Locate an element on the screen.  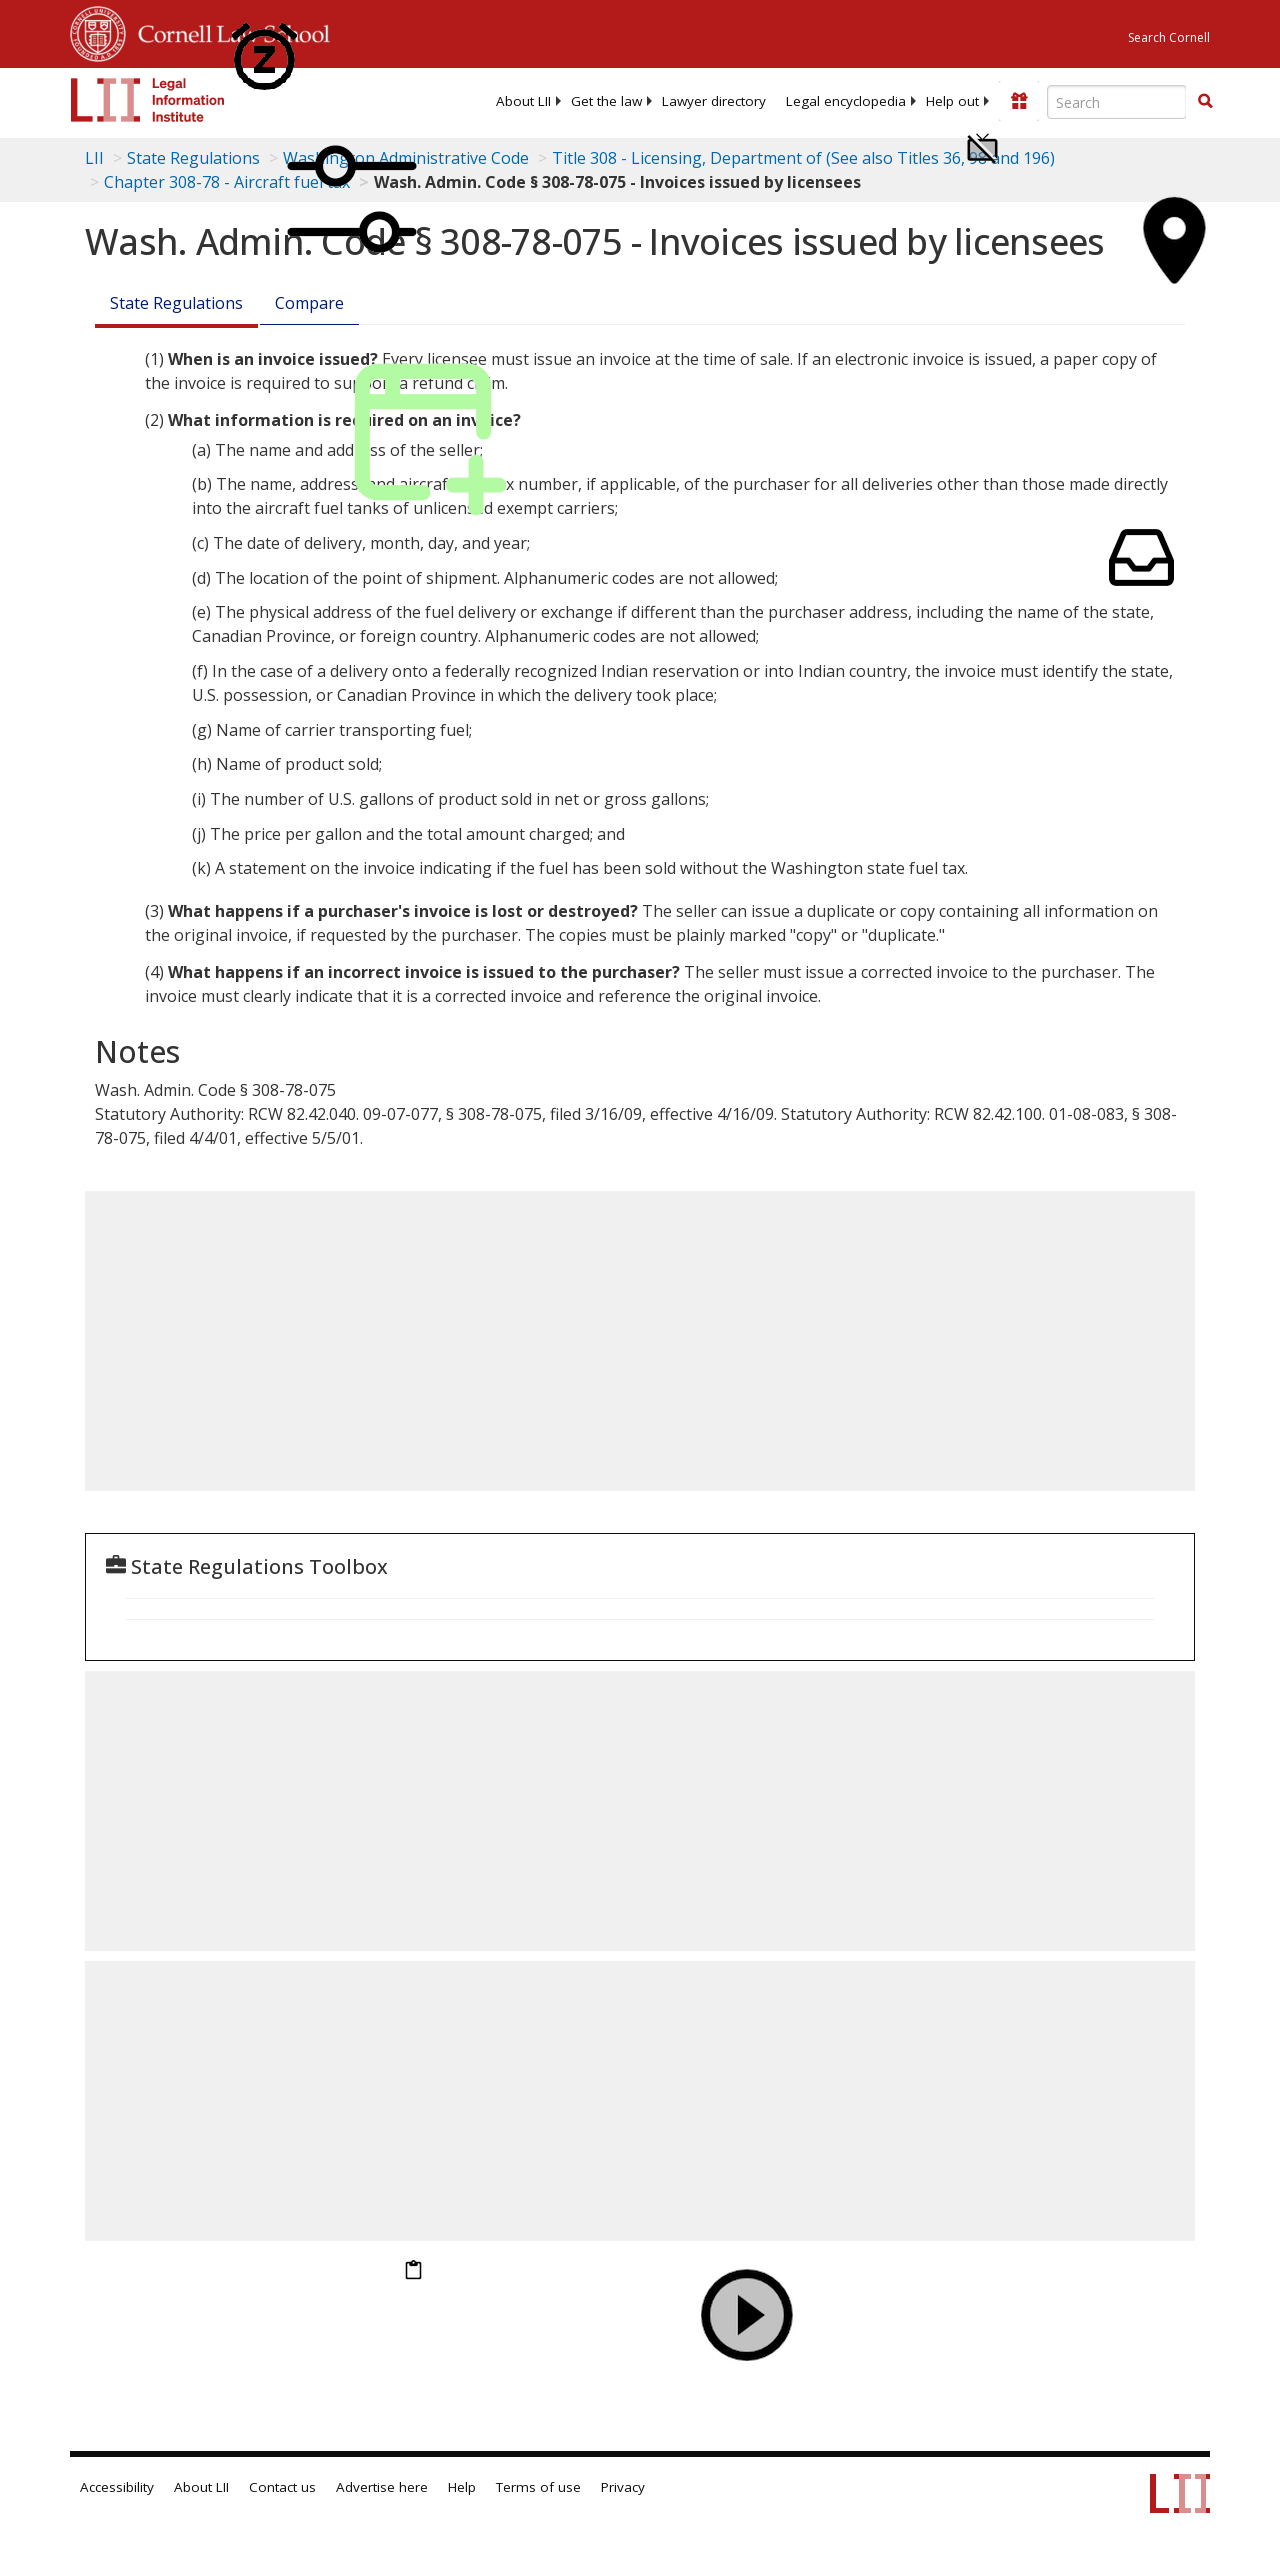
view your inbox is located at coordinates (1141, 557).